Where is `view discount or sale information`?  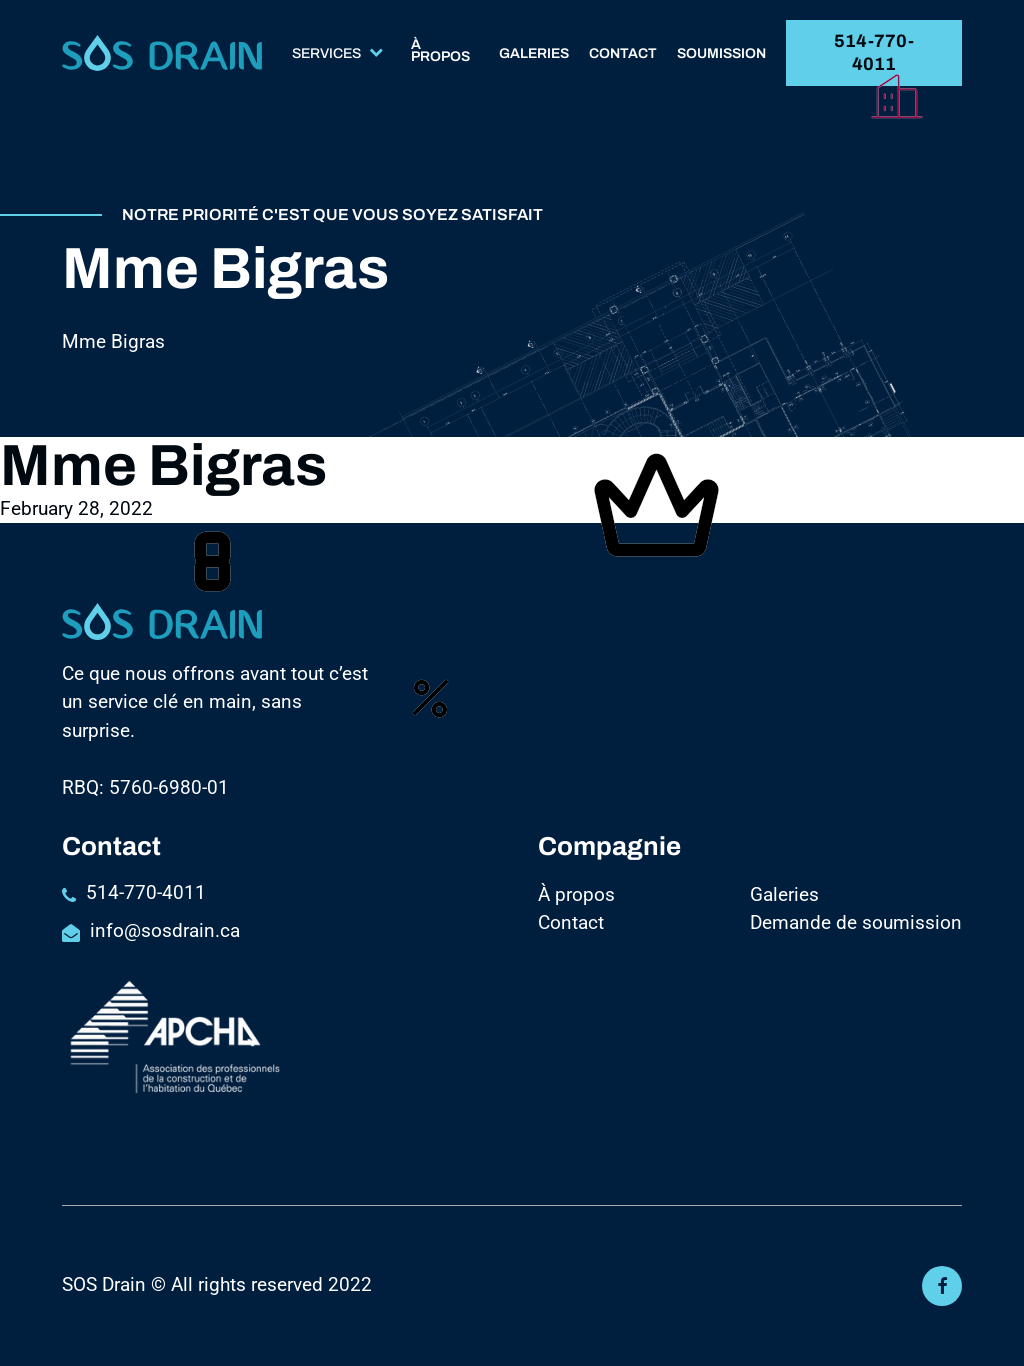
view discount or sale information is located at coordinates (430, 697).